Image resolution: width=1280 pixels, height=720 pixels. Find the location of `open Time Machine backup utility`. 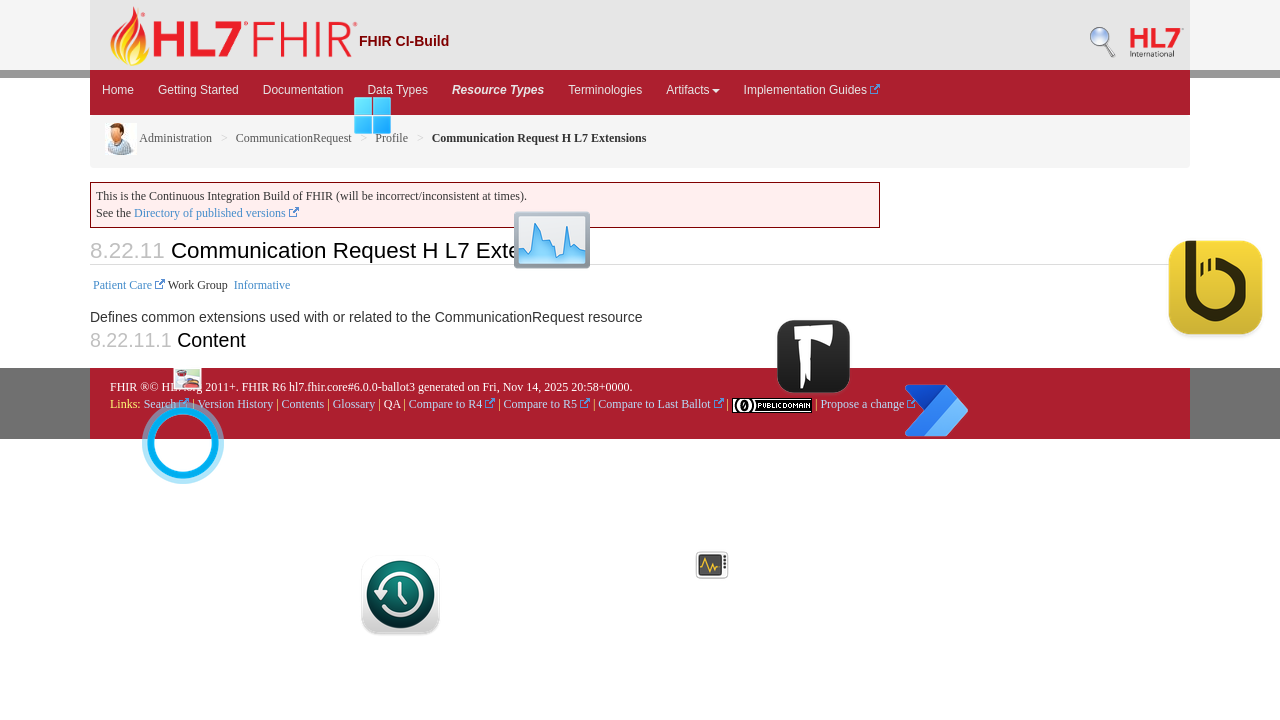

open Time Machine backup utility is located at coordinates (400, 594).